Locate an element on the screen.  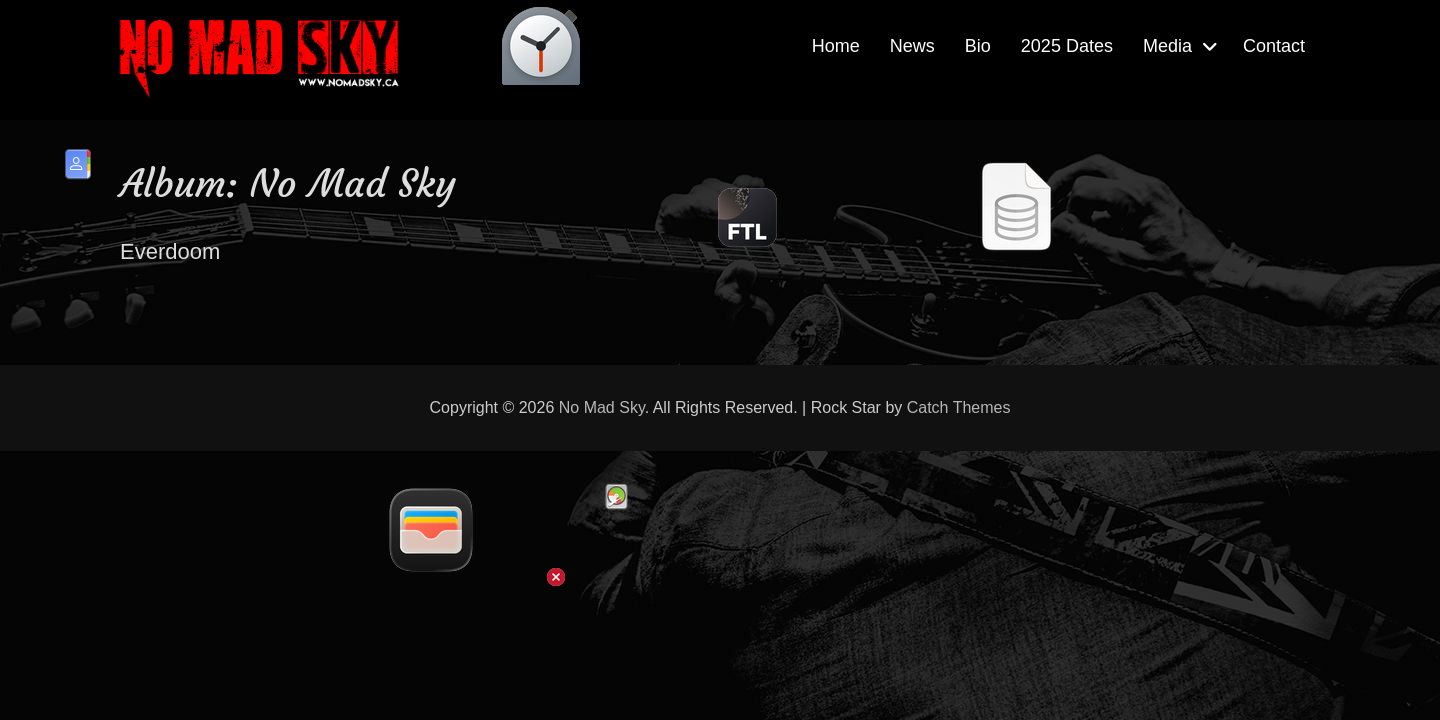
stop or cancel a running process is located at coordinates (556, 577).